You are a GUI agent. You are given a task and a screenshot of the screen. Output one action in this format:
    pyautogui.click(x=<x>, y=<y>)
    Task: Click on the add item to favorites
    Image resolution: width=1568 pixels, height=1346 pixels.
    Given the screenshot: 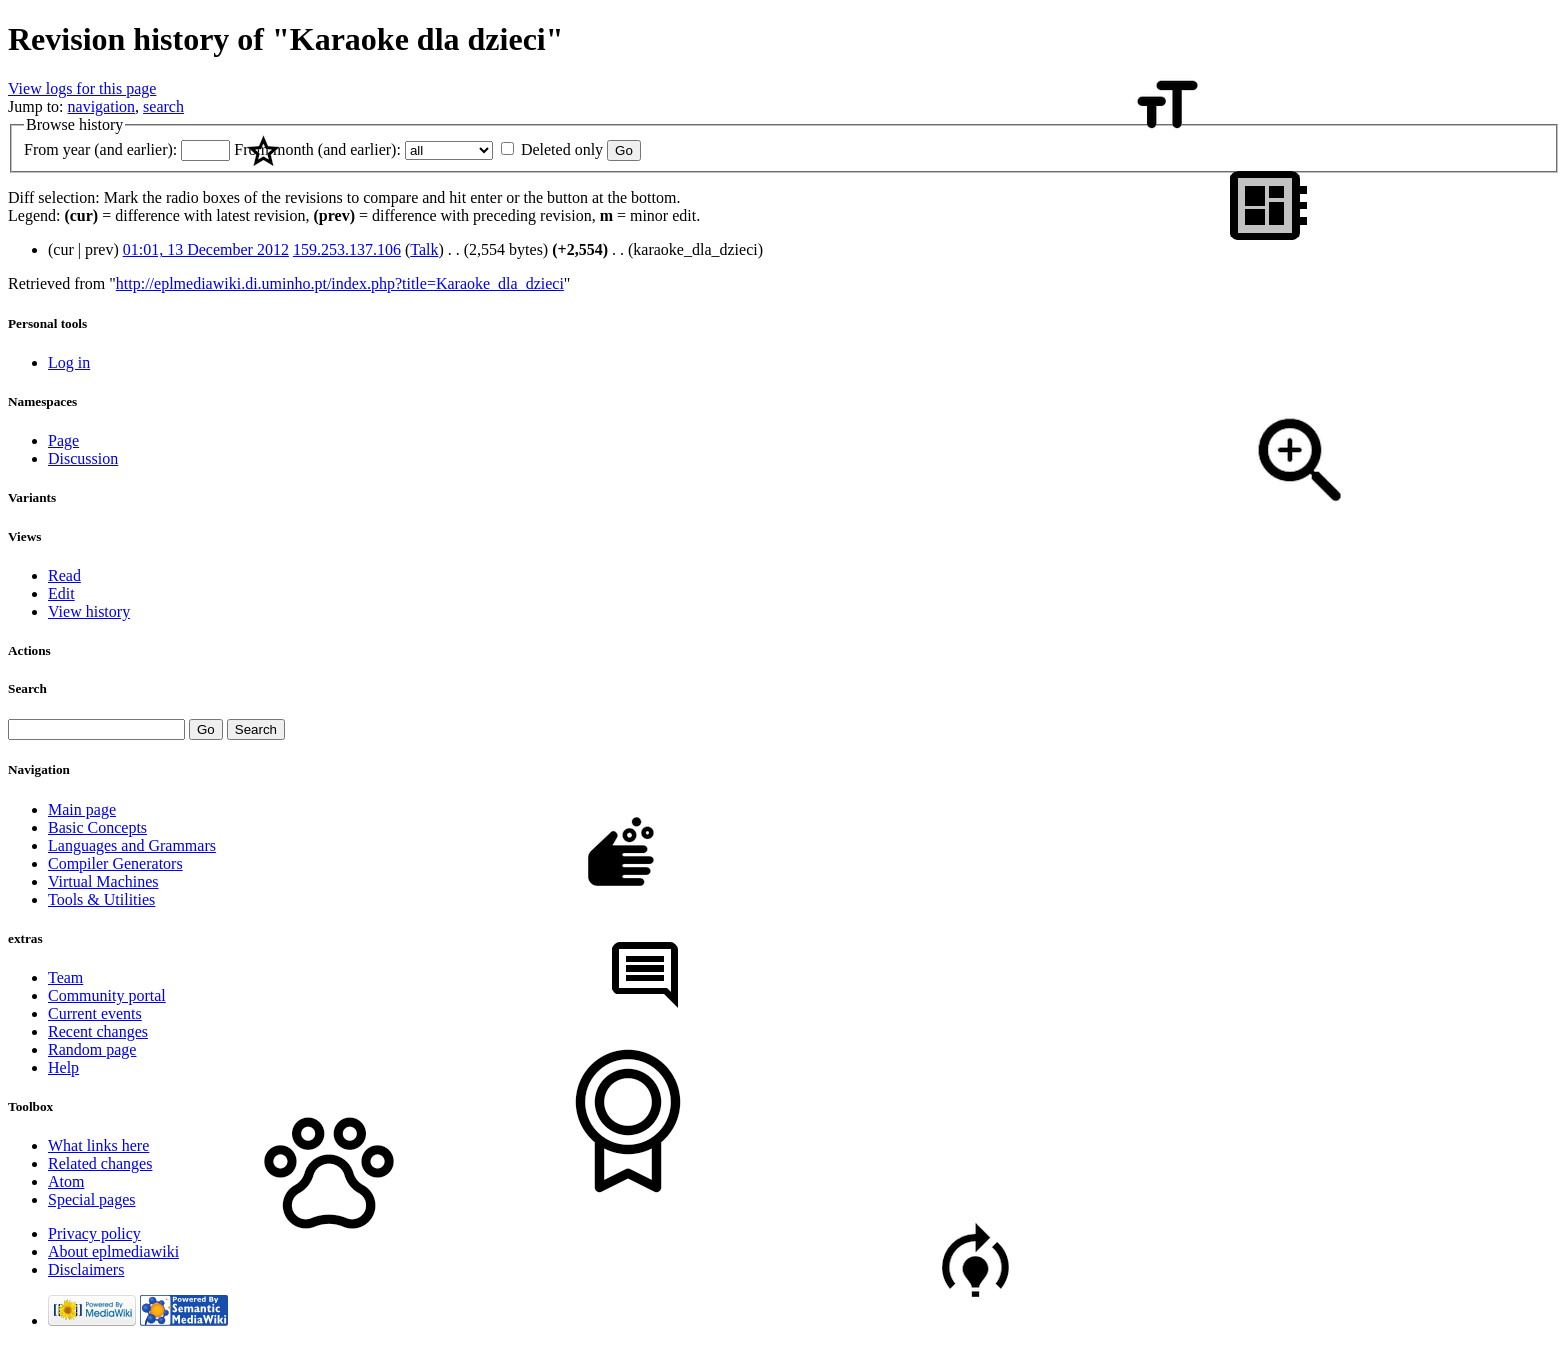 What is the action you would take?
    pyautogui.click(x=263, y=151)
    